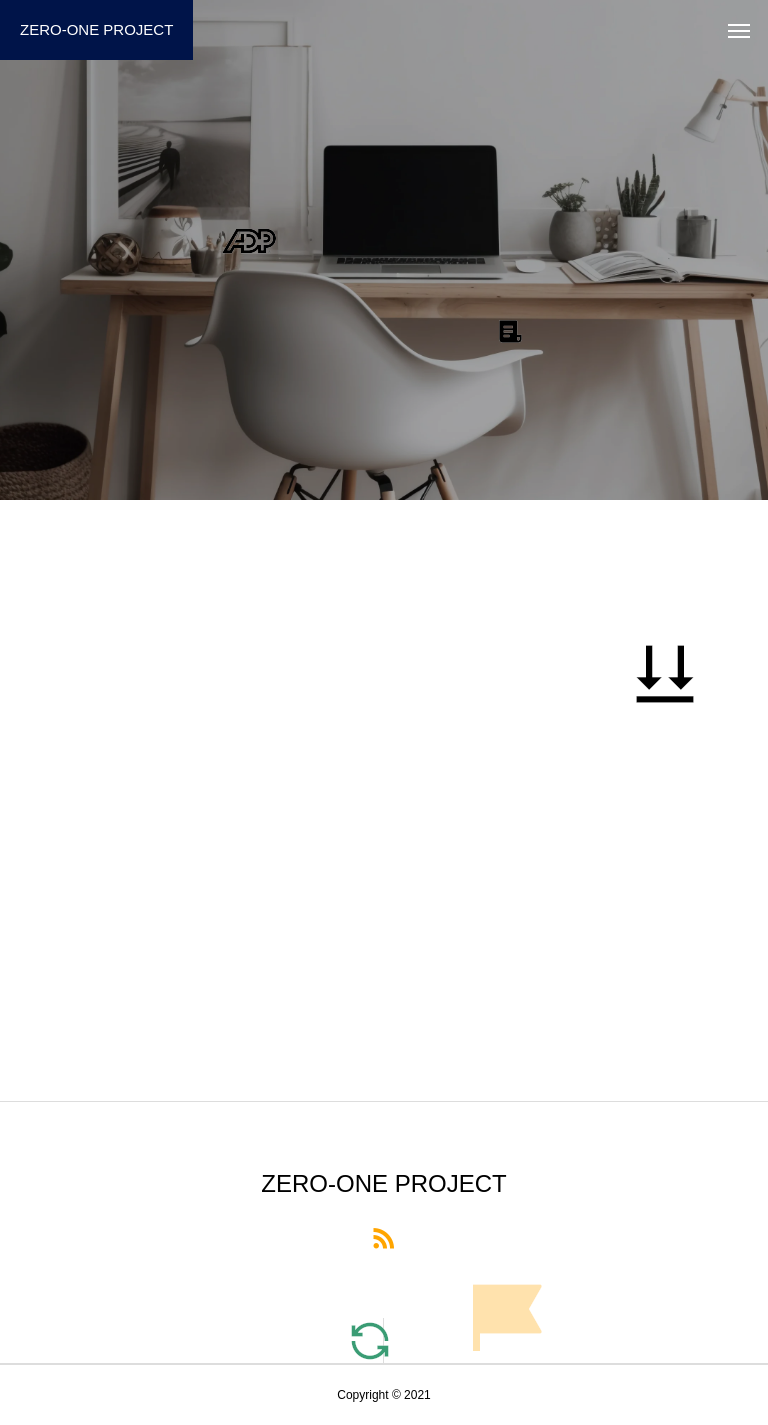 Image resolution: width=768 pixels, height=1425 pixels. Describe the element at coordinates (508, 1316) in the screenshot. I see `flag or mark an item for follow-up` at that location.